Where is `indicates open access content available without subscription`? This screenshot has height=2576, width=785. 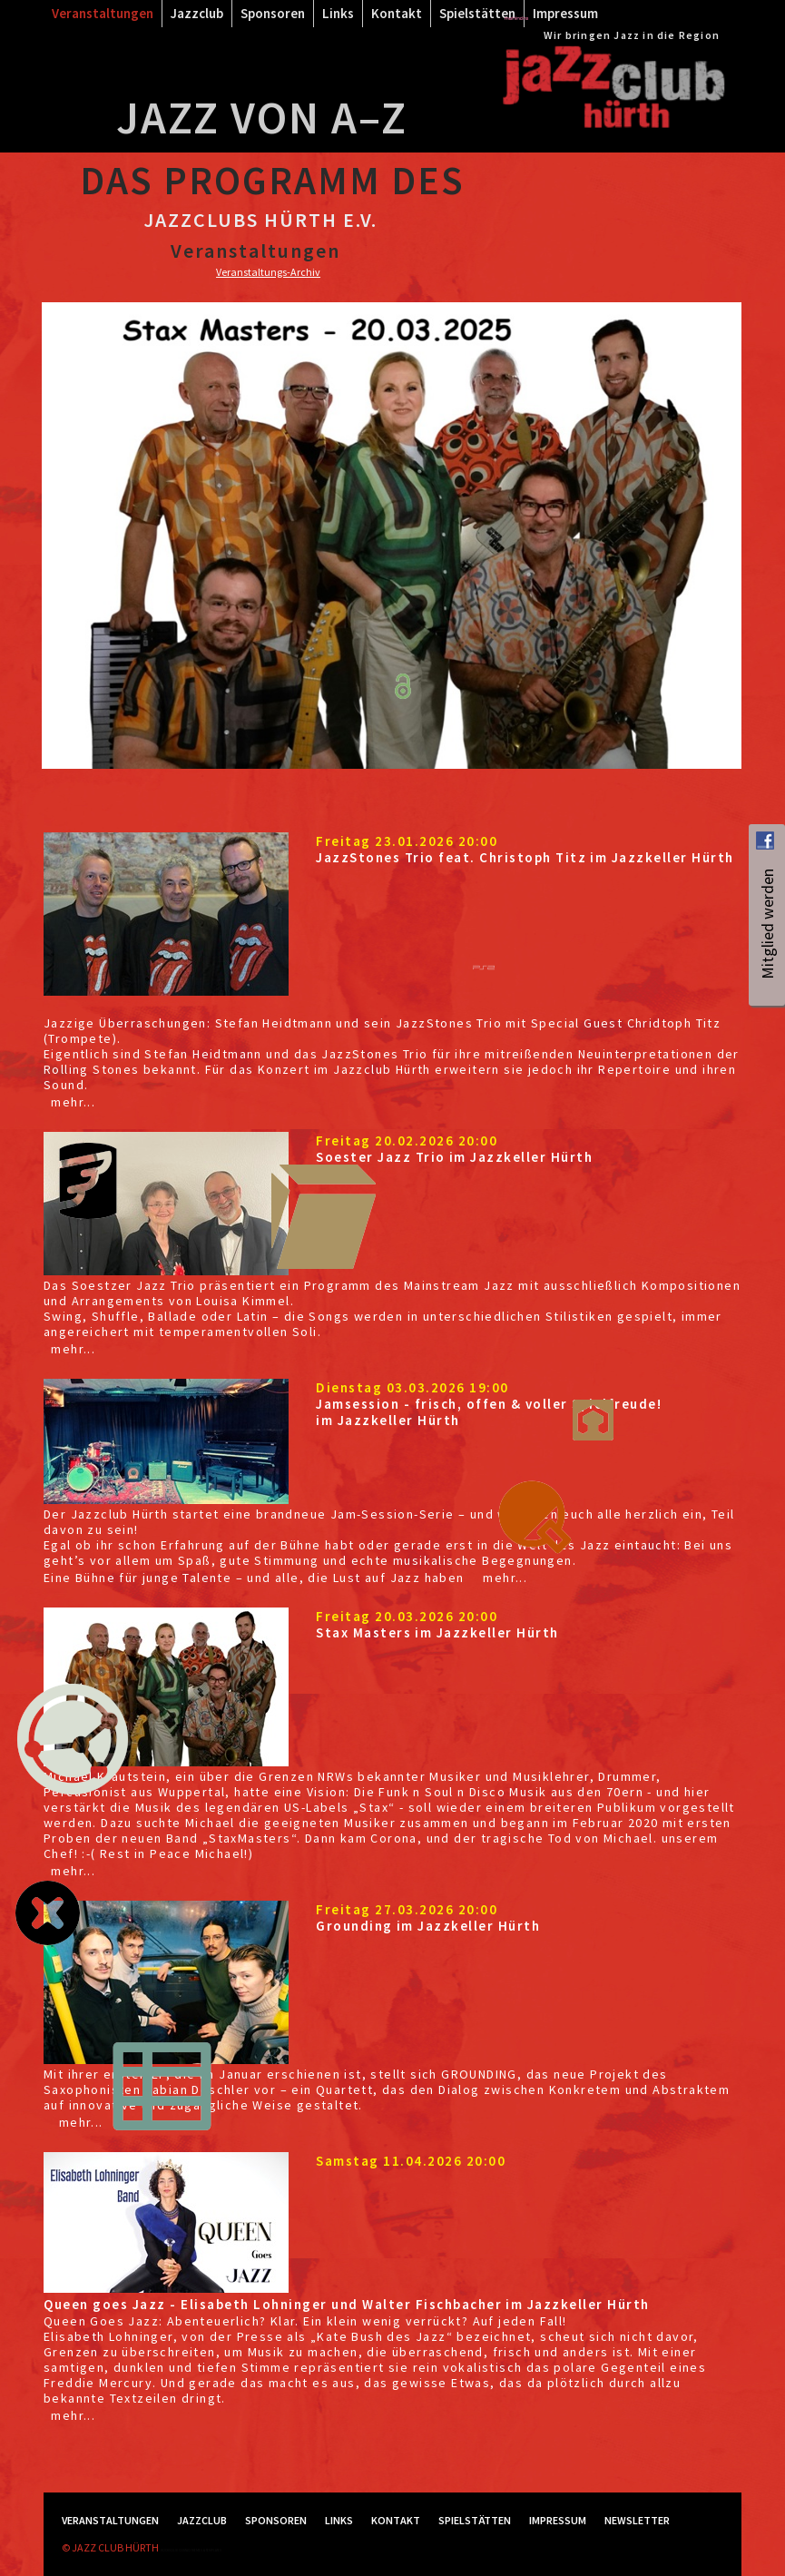 indicates open access content available without subscription is located at coordinates (403, 686).